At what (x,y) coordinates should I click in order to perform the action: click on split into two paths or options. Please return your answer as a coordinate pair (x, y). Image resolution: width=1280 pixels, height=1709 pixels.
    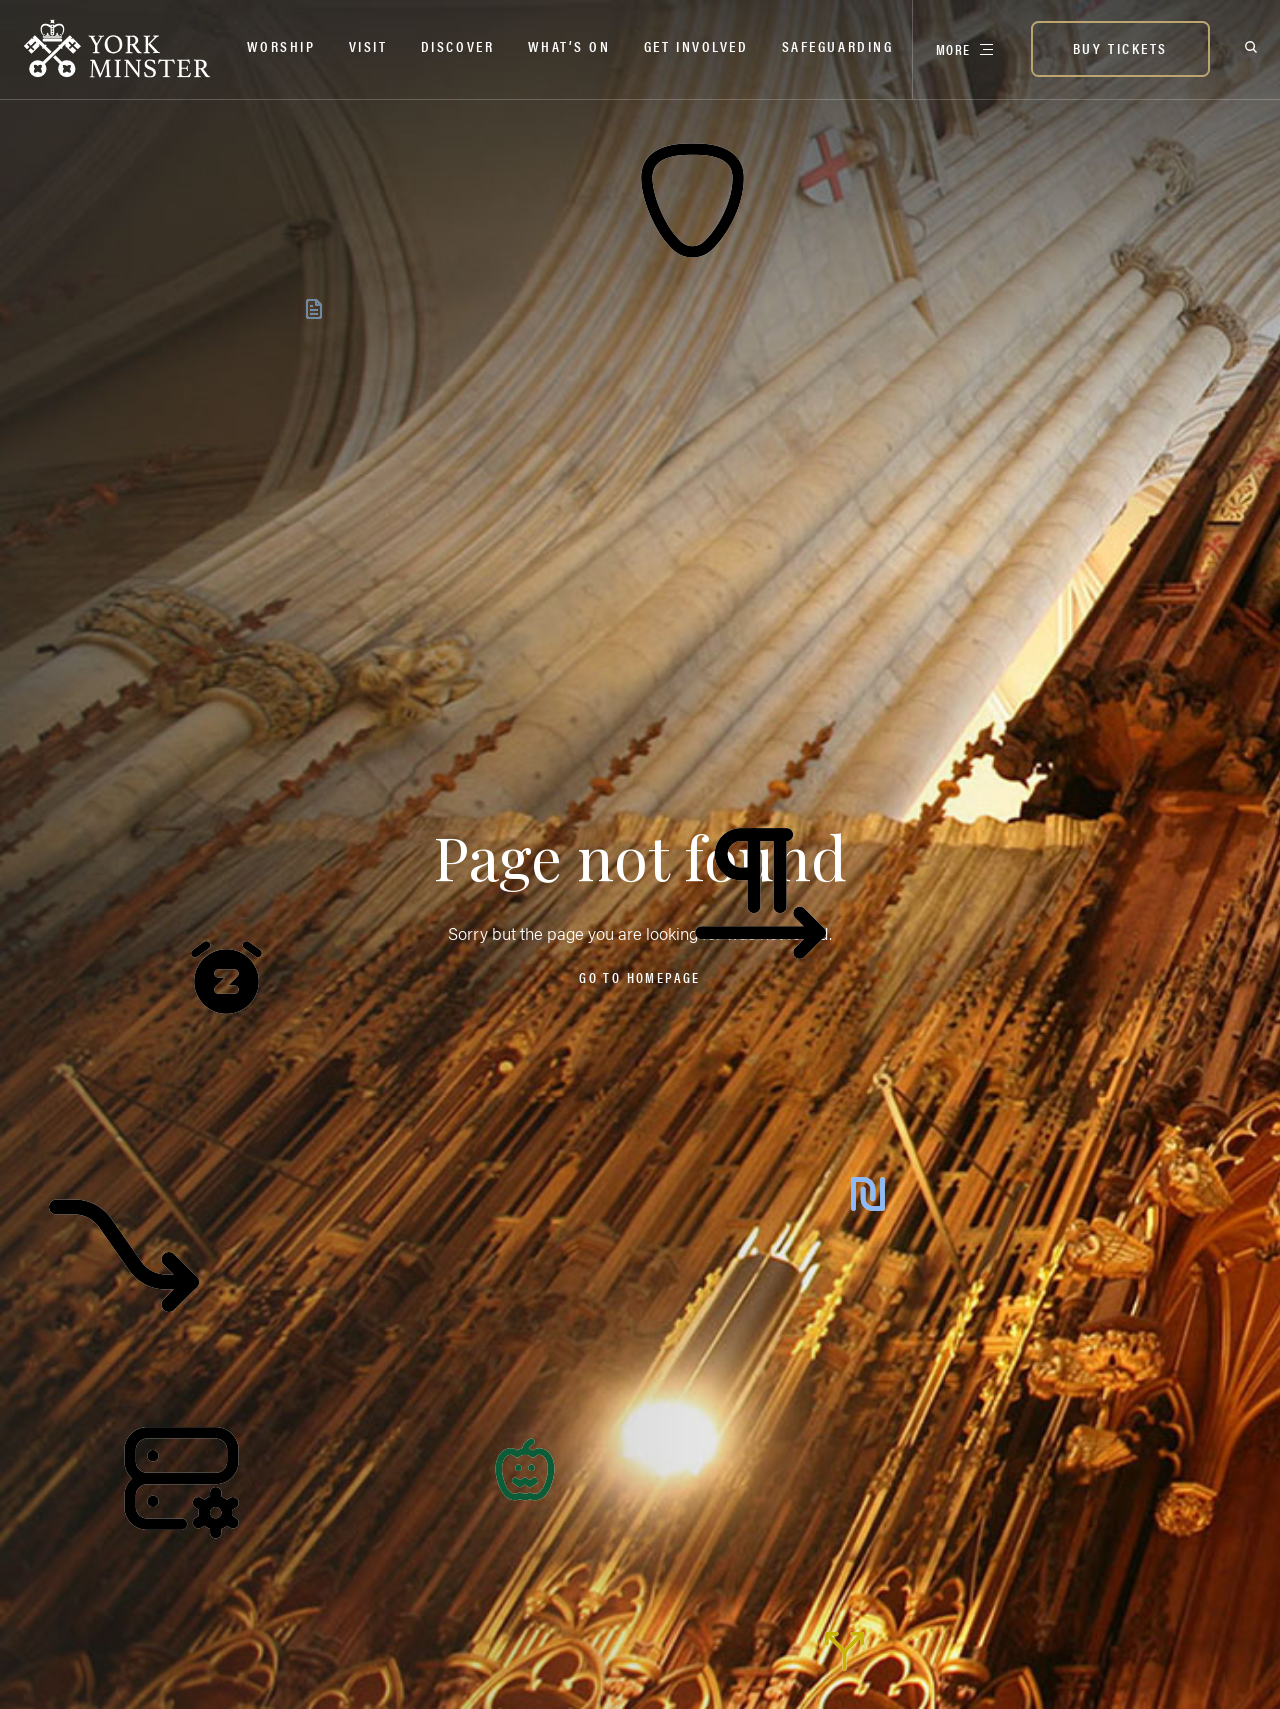
    Looking at the image, I should click on (844, 1651).